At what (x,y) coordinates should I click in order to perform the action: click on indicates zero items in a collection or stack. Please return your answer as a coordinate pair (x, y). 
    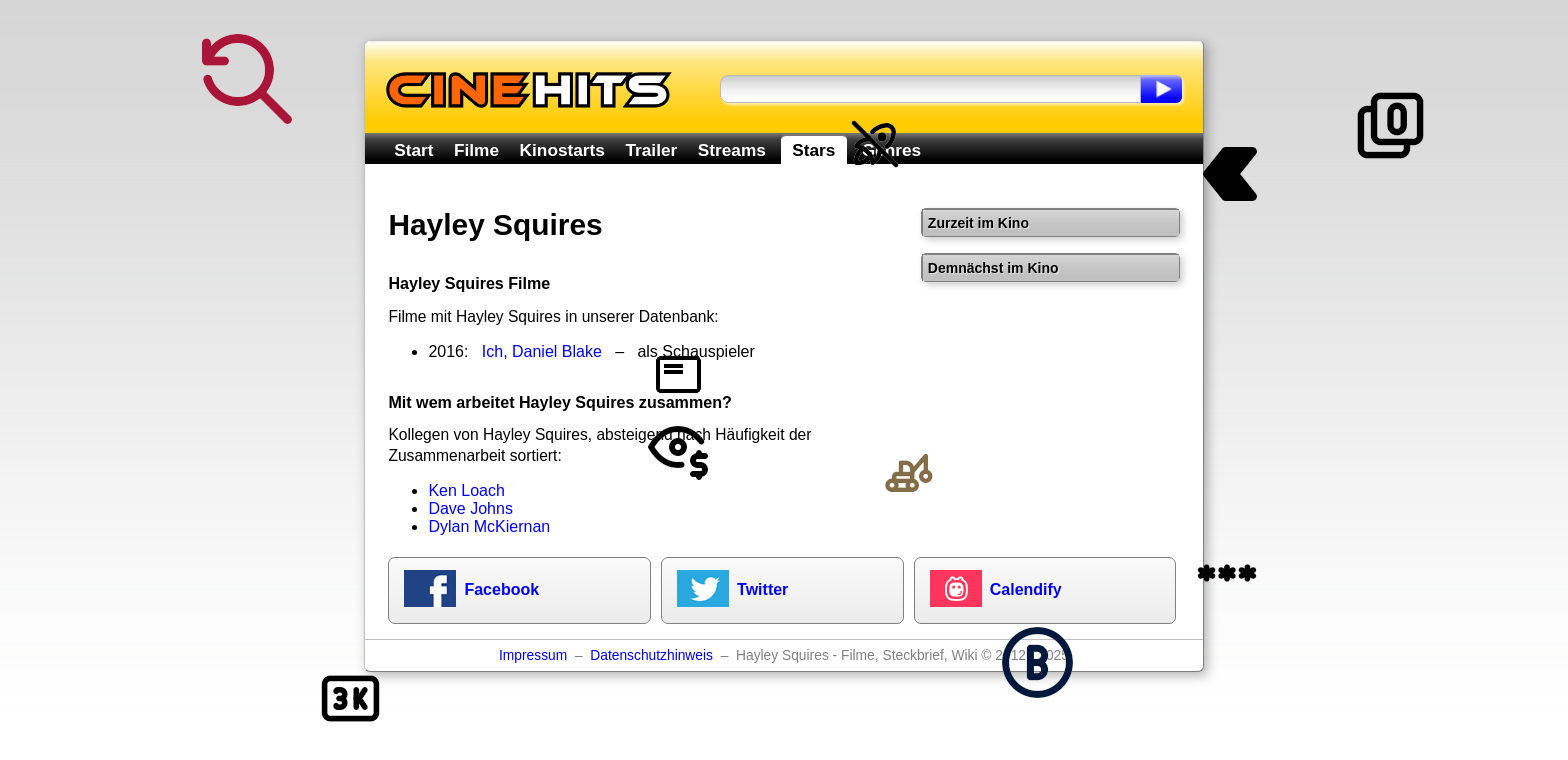
    Looking at the image, I should click on (1390, 125).